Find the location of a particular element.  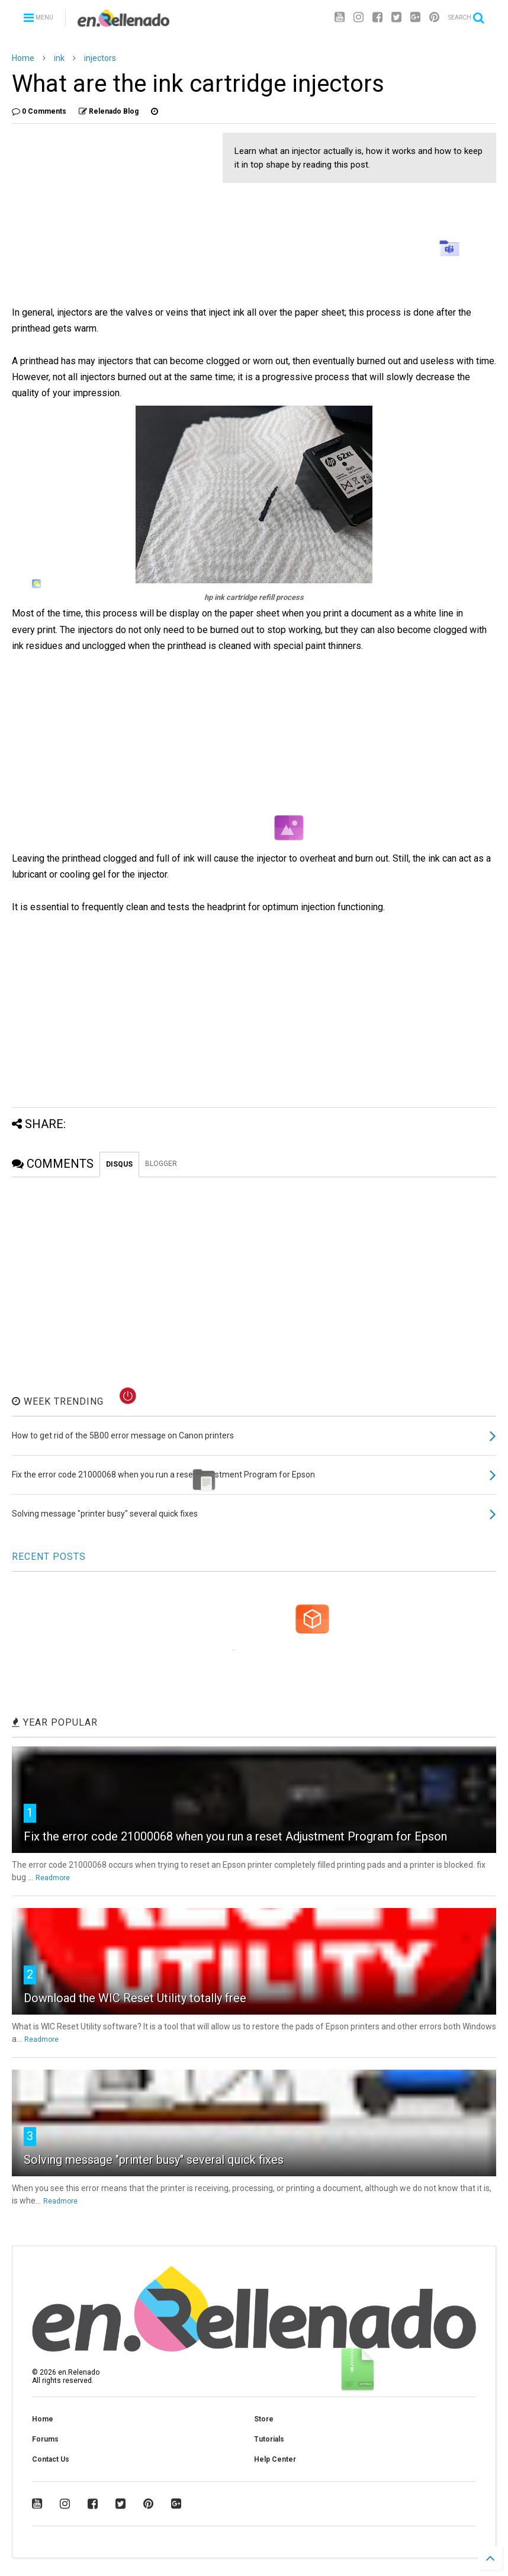

open a 3ds format 3d model file is located at coordinates (312, 1618).